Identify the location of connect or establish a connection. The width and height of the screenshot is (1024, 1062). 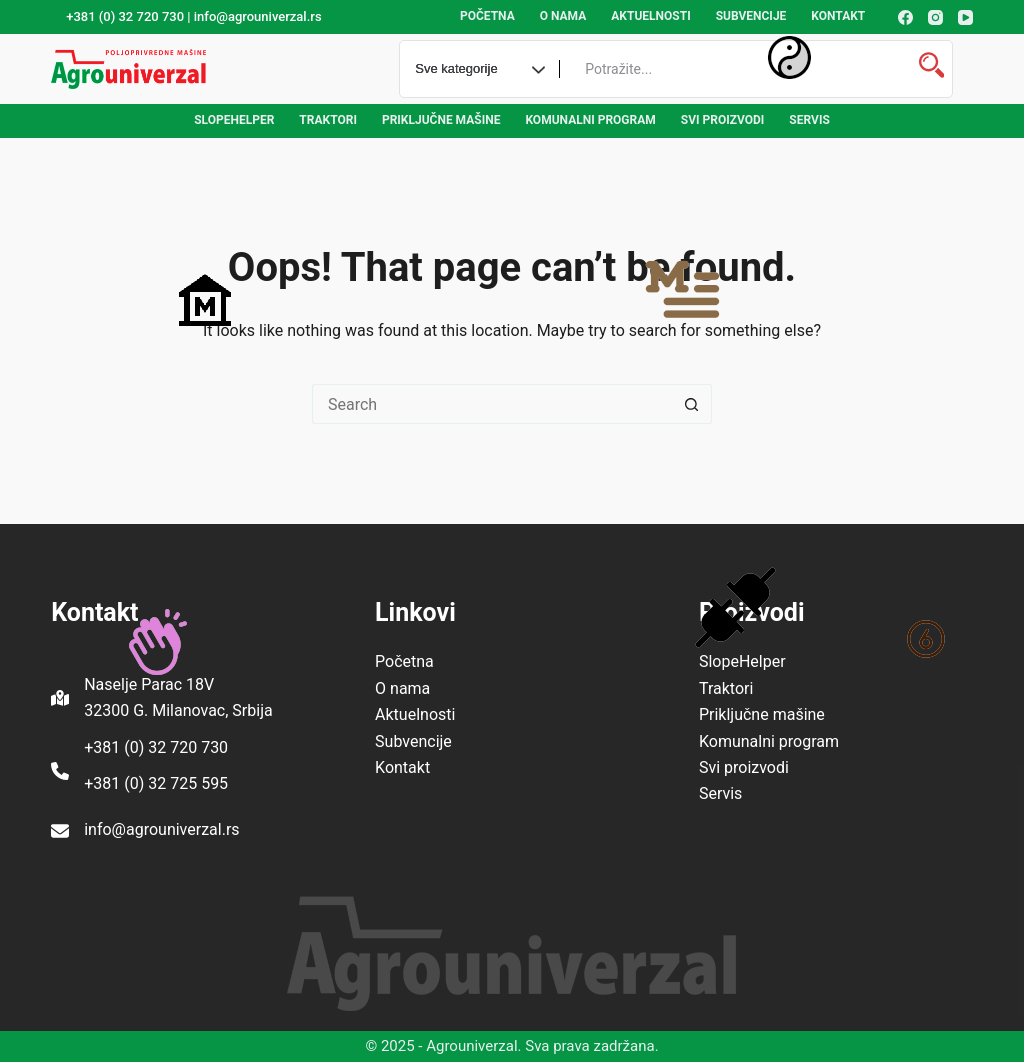
(735, 607).